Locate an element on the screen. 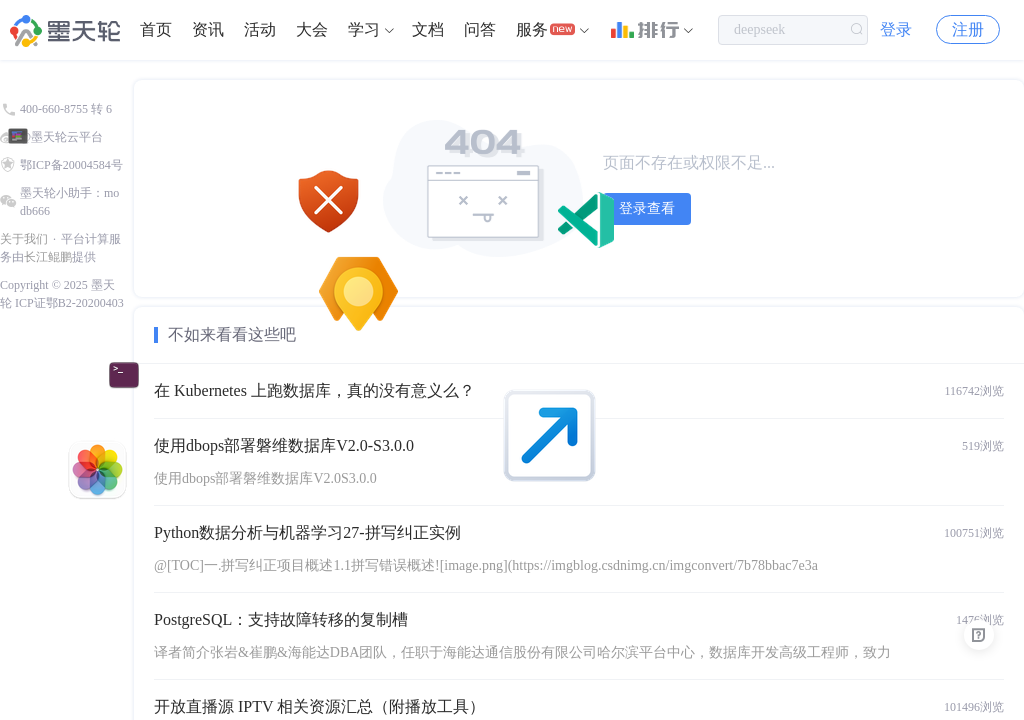 This screenshot has height=720, width=1024. open visual studio code editor is located at coordinates (586, 220).